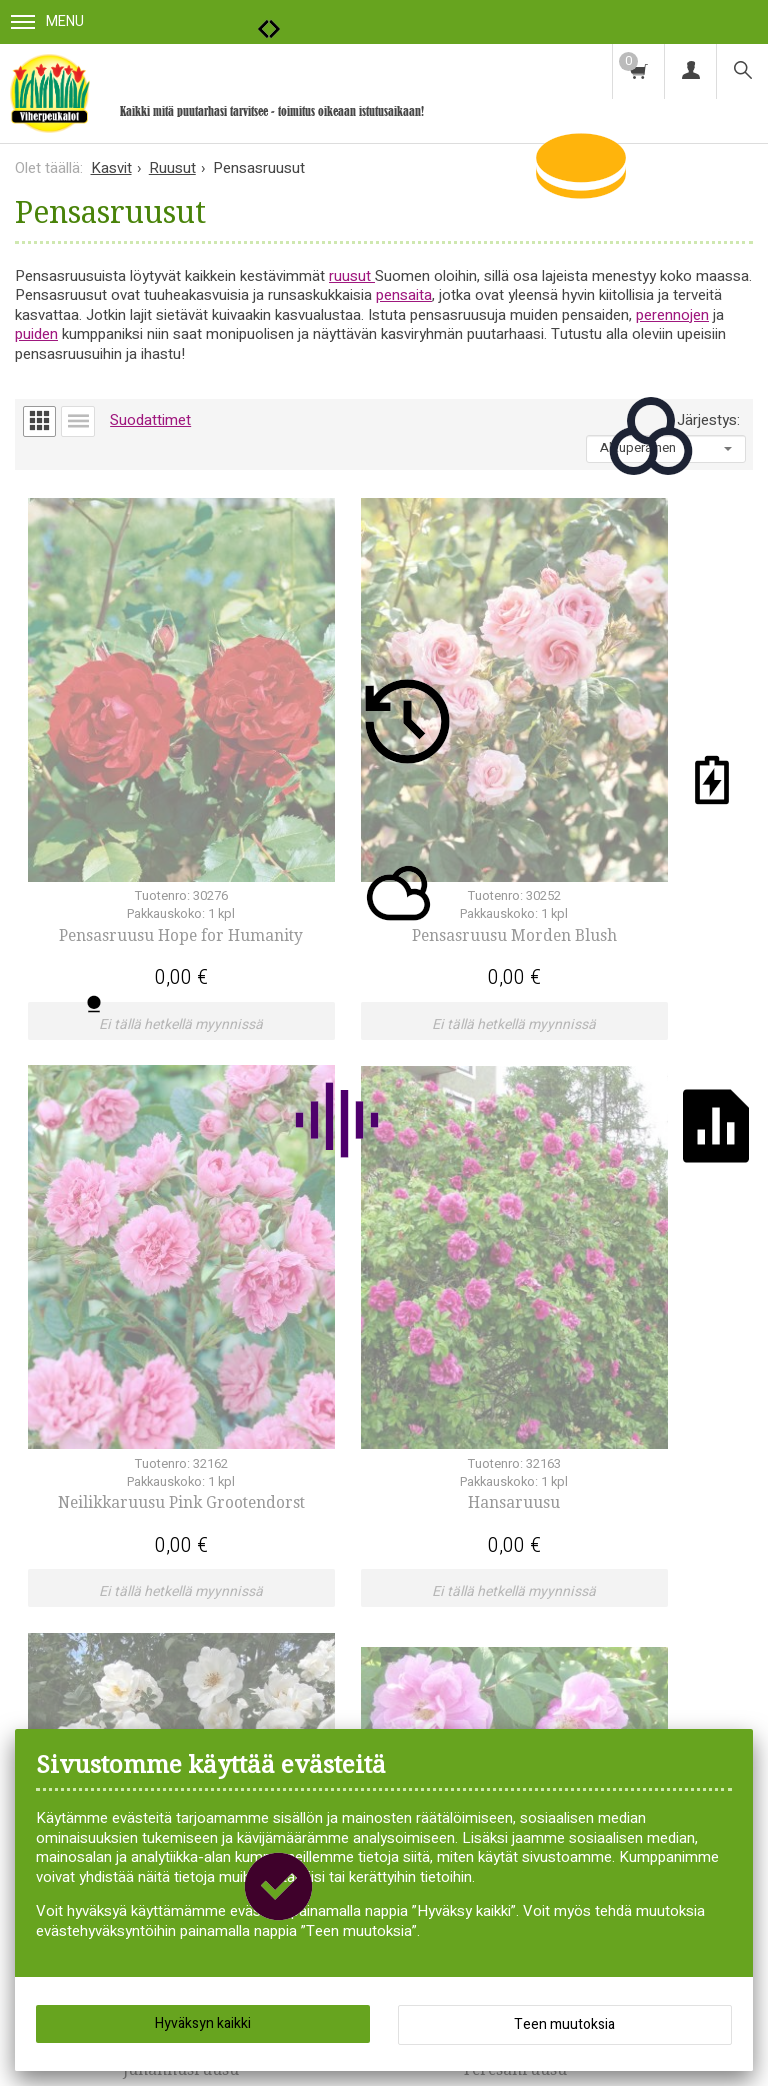  Describe the element at coordinates (407, 721) in the screenshot. I see `view history or recent activity` at that location.